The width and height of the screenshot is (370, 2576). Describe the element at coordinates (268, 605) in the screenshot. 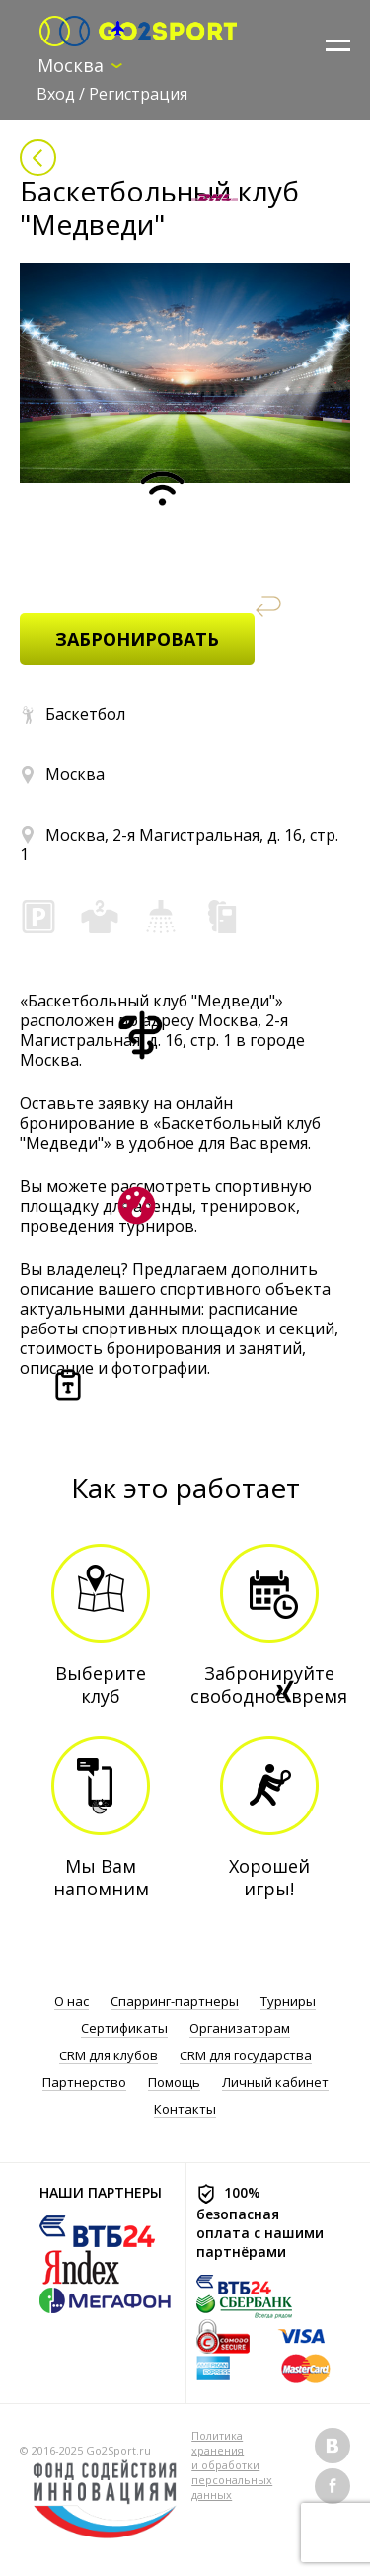

I see `undo or go back to previous state` at that location.